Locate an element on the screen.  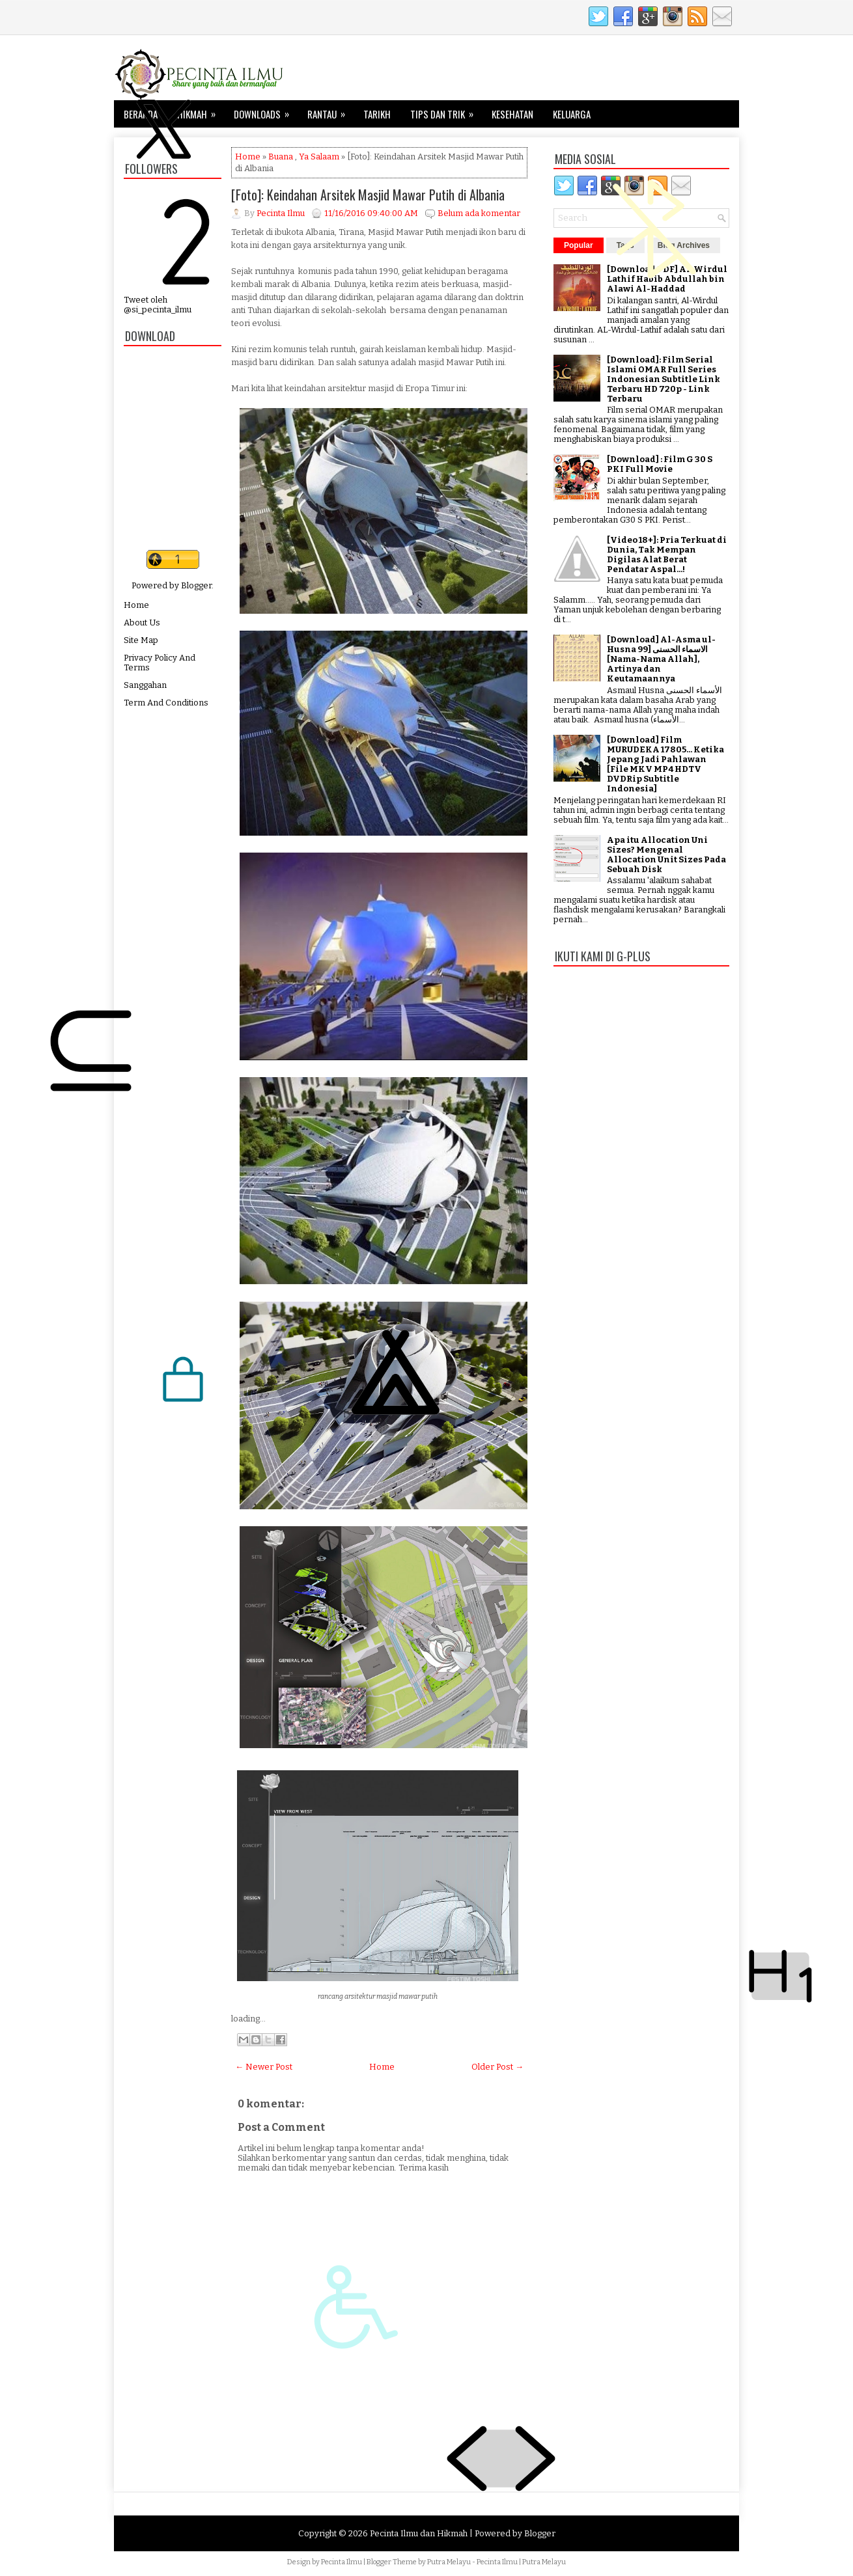
view or edit source code is located at coordinates (501, 2458).